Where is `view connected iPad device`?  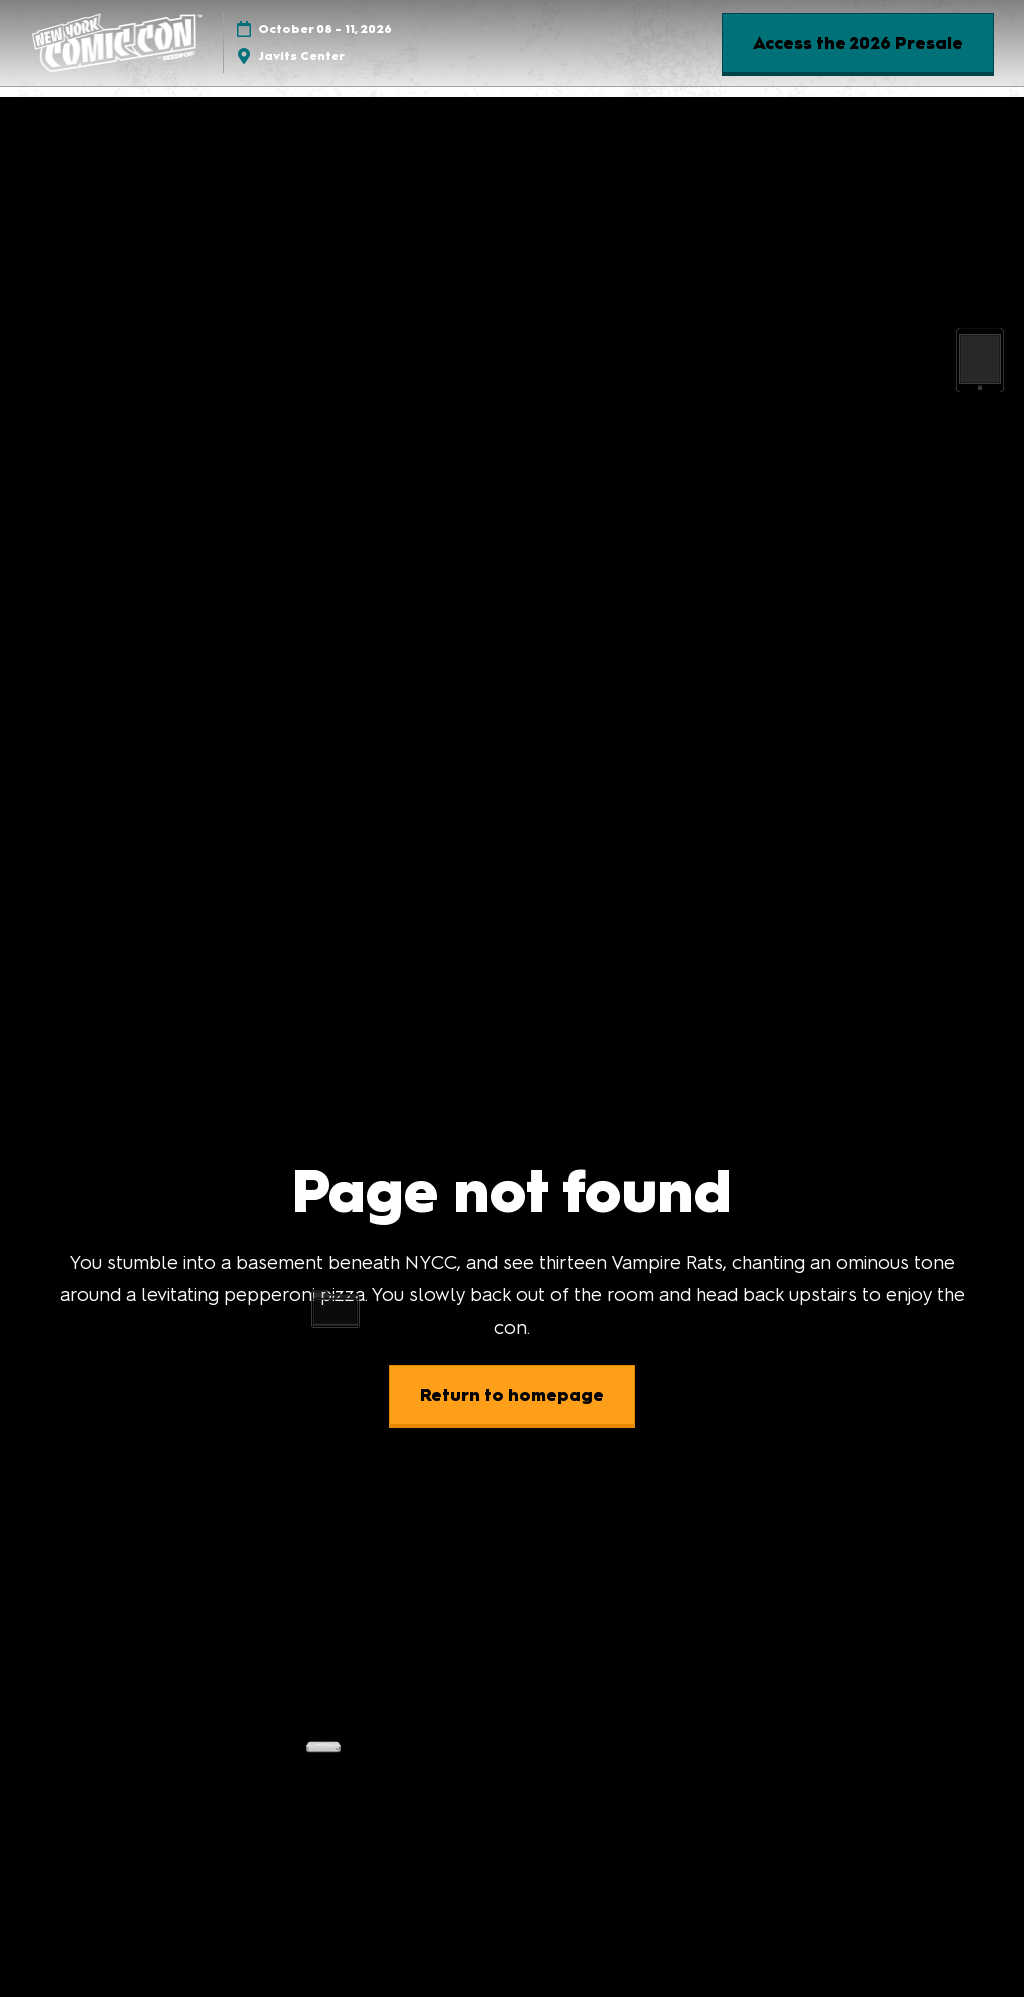
view connected iPad device is located at coordinates (980, 359).